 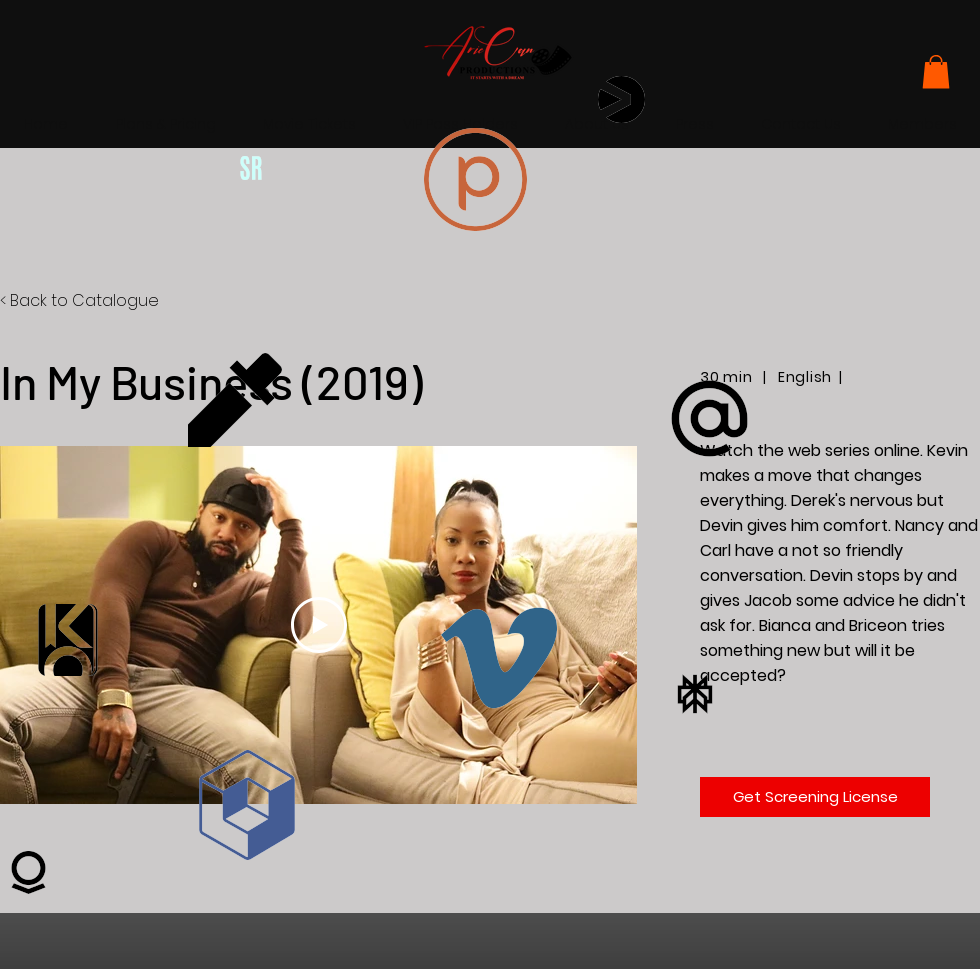 What do you see at coordinates (499, 658) in the screenshot?
I see `open the Vimeo app` at bounding box center [499, 658].